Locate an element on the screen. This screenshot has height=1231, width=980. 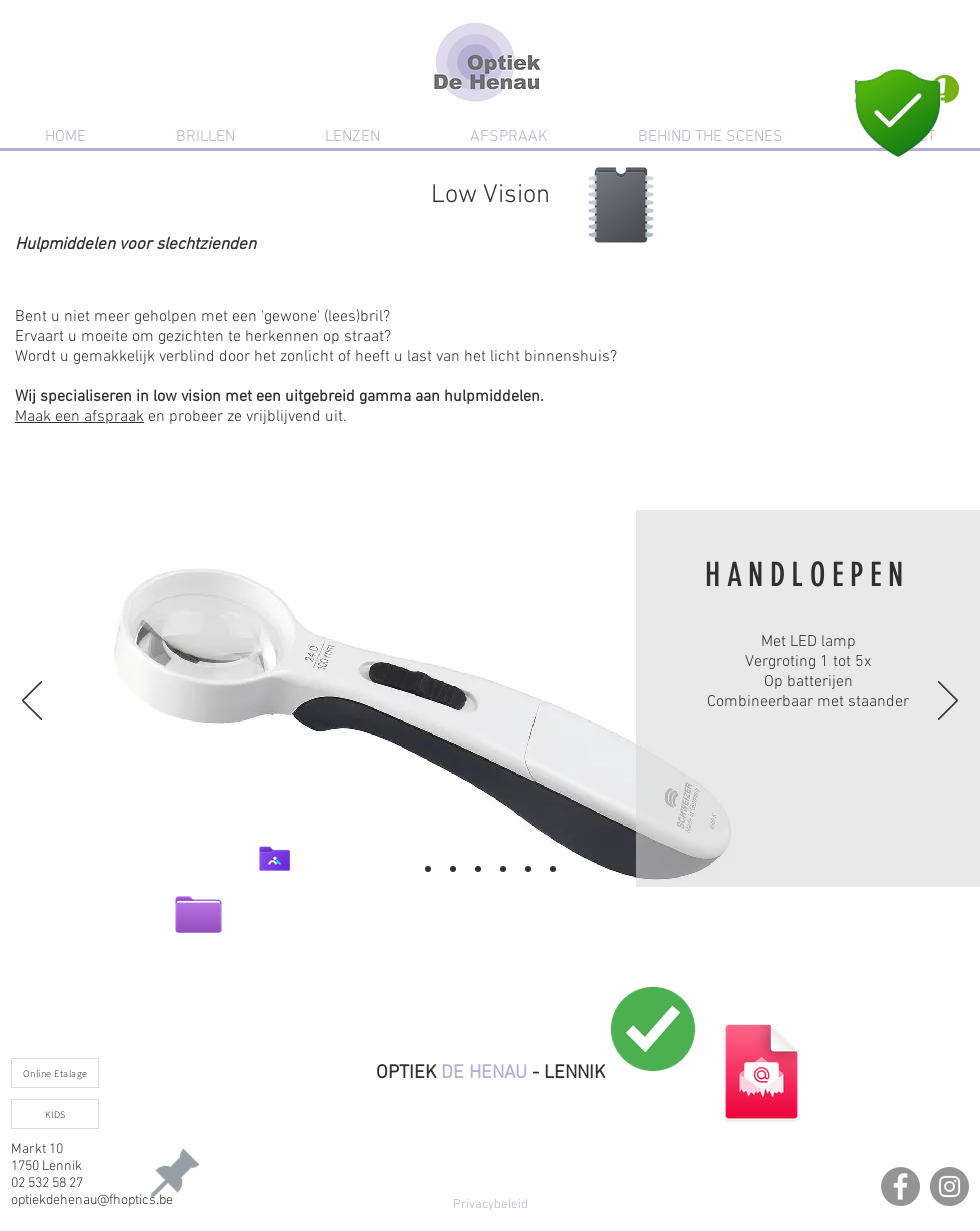
view system hardware information is located at coordinates (621, 205).